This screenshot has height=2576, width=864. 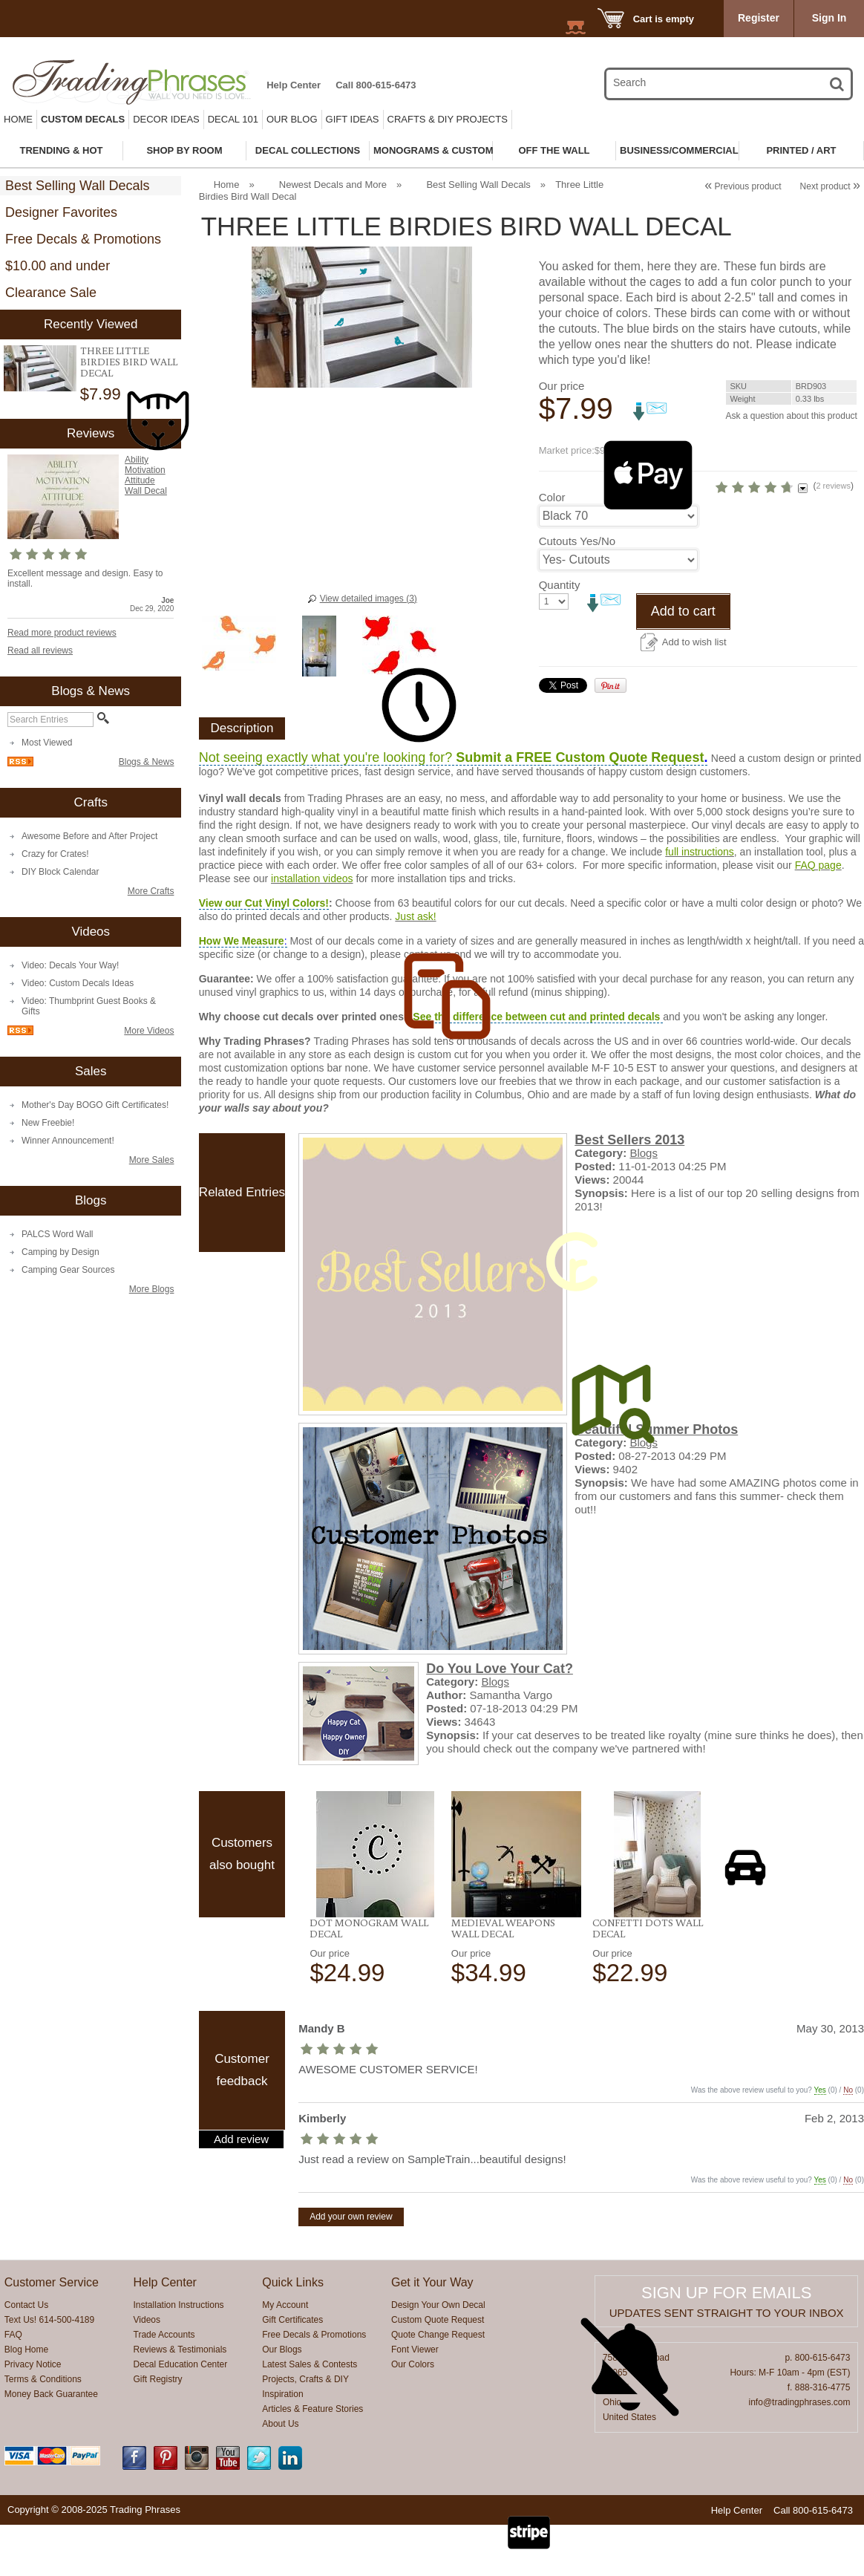 What do you see at coordinates (528, 2532) in the screenshot?
I see `pay with Stripe` at bounding box center [528, 2532].